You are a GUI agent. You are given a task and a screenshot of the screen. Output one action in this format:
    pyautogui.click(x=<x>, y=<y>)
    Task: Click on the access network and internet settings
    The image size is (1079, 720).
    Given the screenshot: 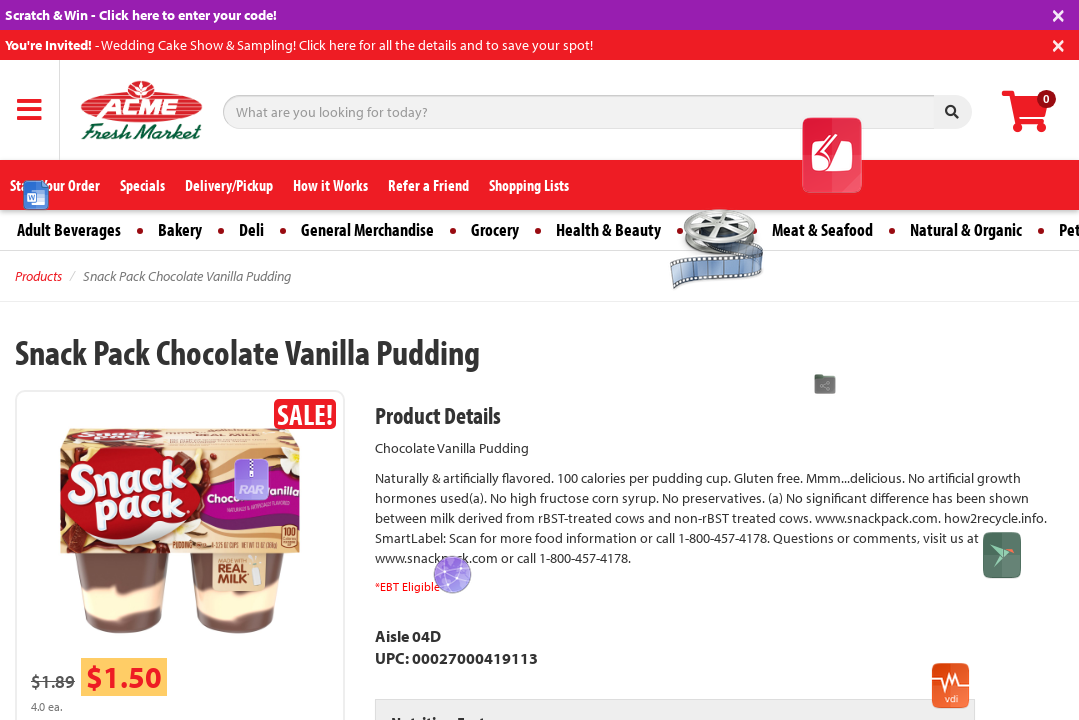 What is the action you would take?
    pyautogui.click(x=452, y=574)
    